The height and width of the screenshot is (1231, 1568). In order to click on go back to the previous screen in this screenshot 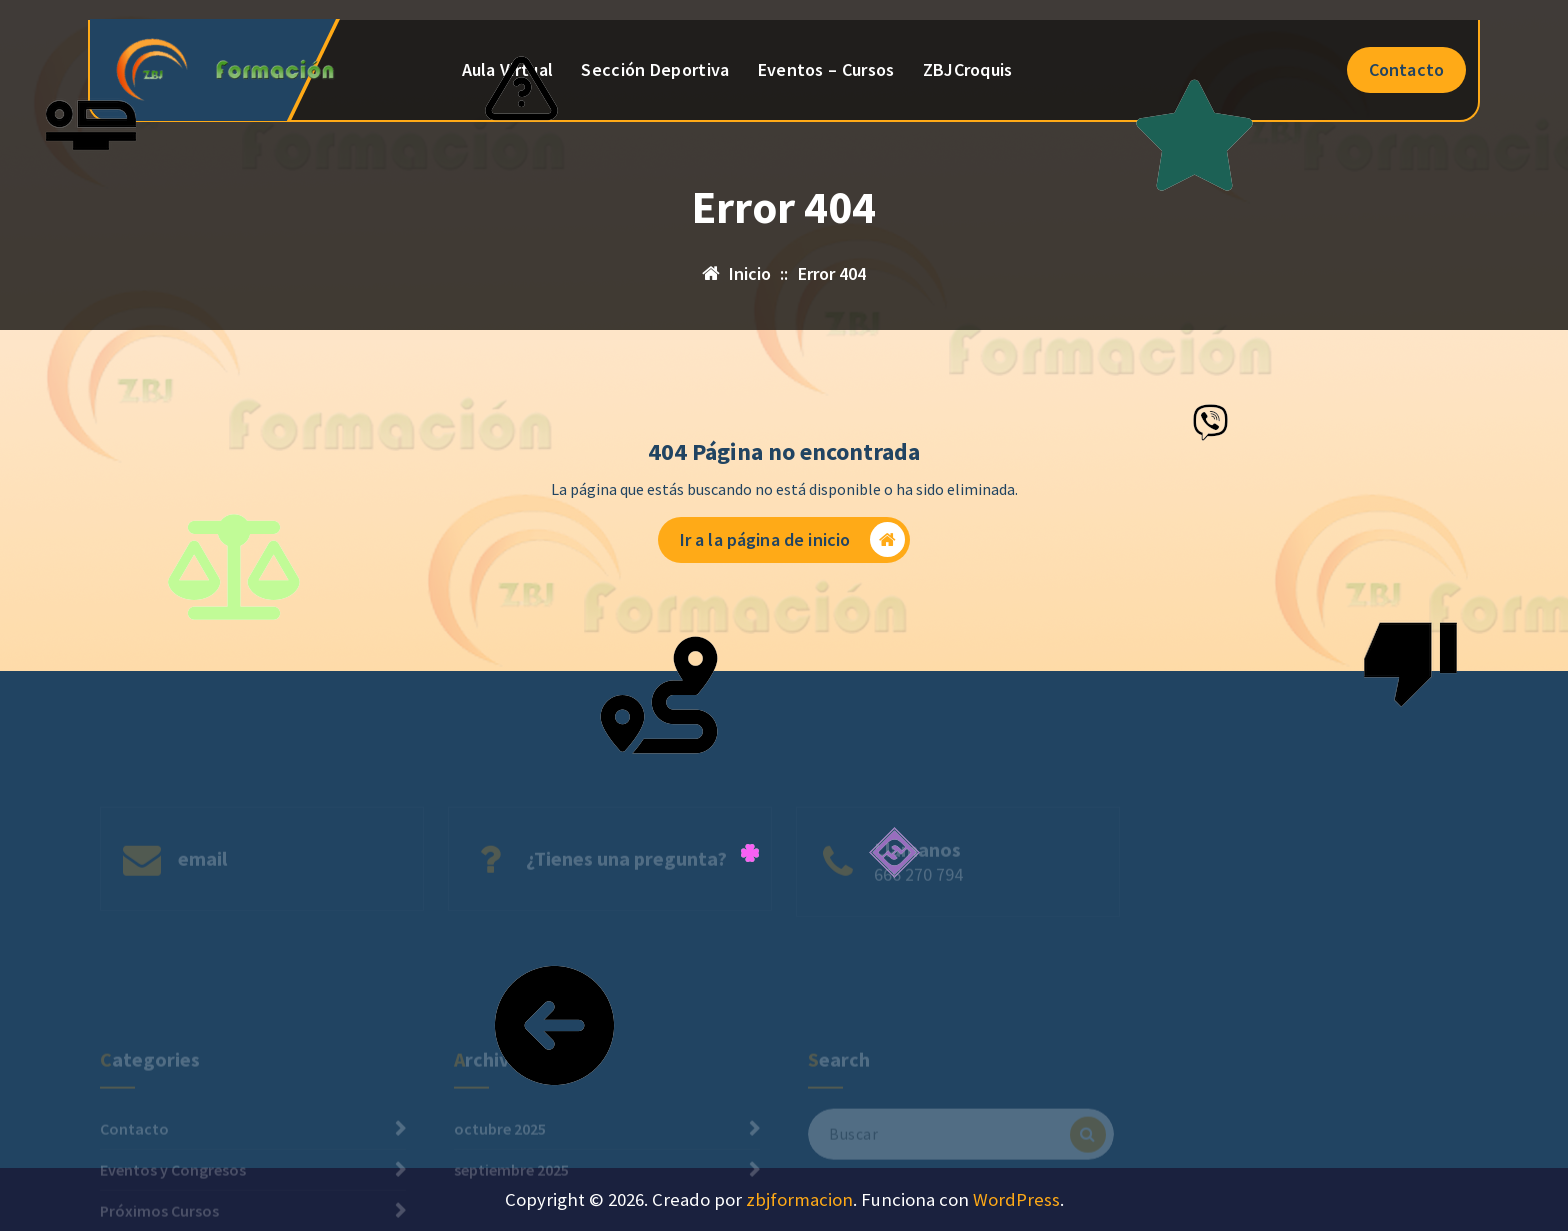, I will do `click(554, 1025)`.